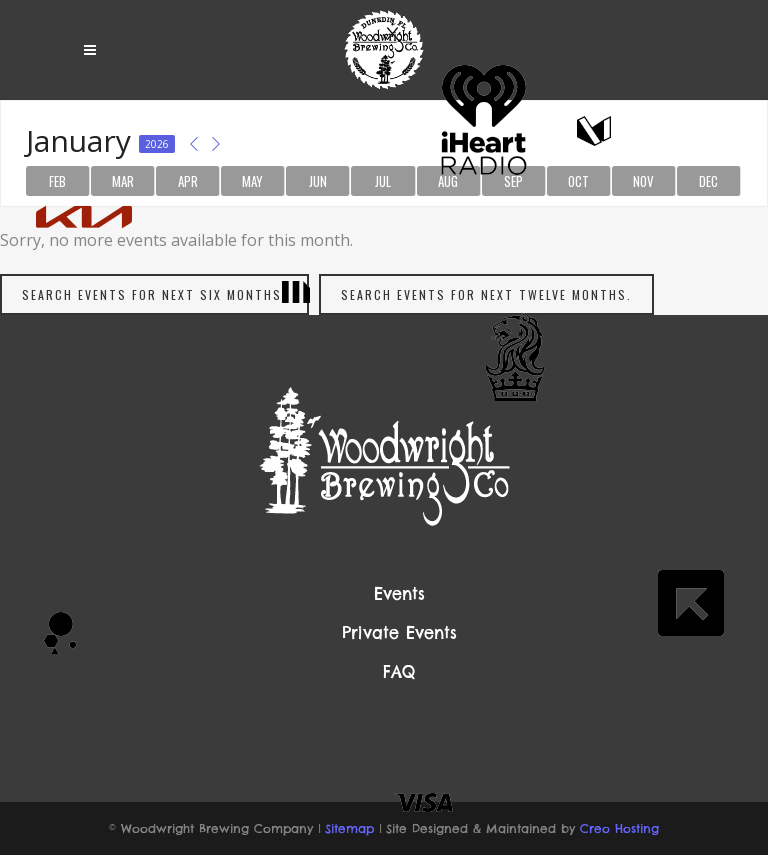  What do you see at coordinates (423, 802) in the screenshot?
I see `visa payment method accepted` at bounding box center [423, 802].